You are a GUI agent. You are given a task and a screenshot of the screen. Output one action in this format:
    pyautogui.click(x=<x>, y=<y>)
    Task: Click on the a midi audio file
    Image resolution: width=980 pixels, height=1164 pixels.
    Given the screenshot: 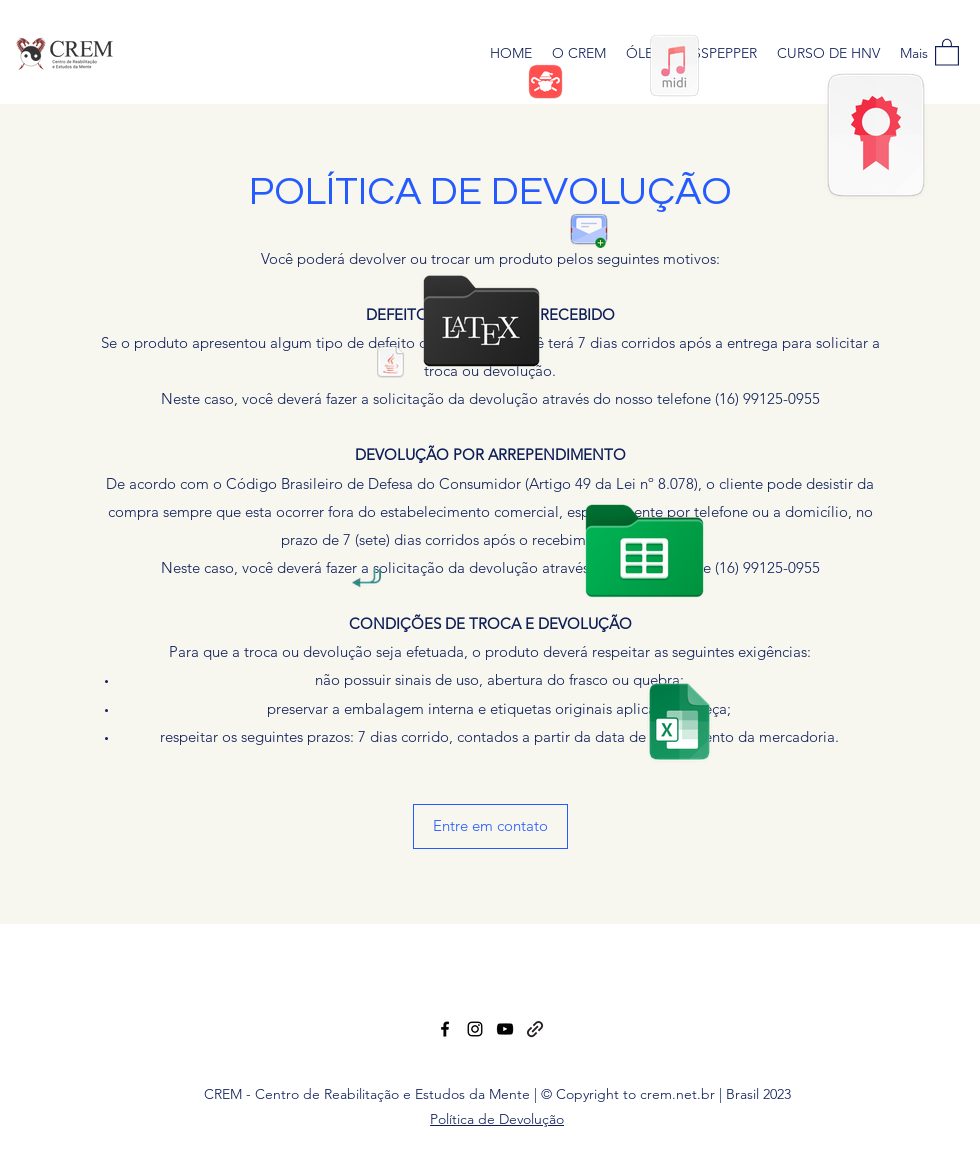 What is the action you would take?
    pyautogui.click(x=674, y=65)
    